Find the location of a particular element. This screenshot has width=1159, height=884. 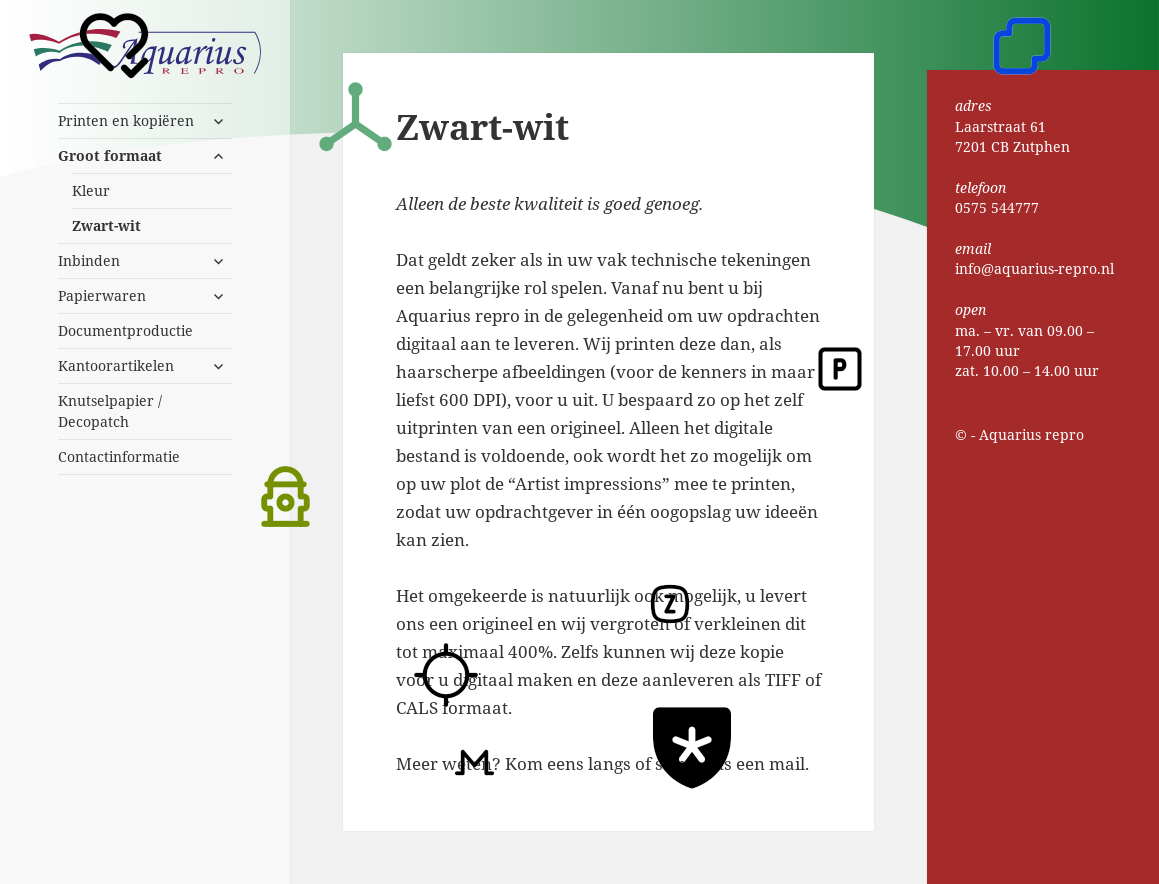

center map on current location is located at coordinates (446, 675).